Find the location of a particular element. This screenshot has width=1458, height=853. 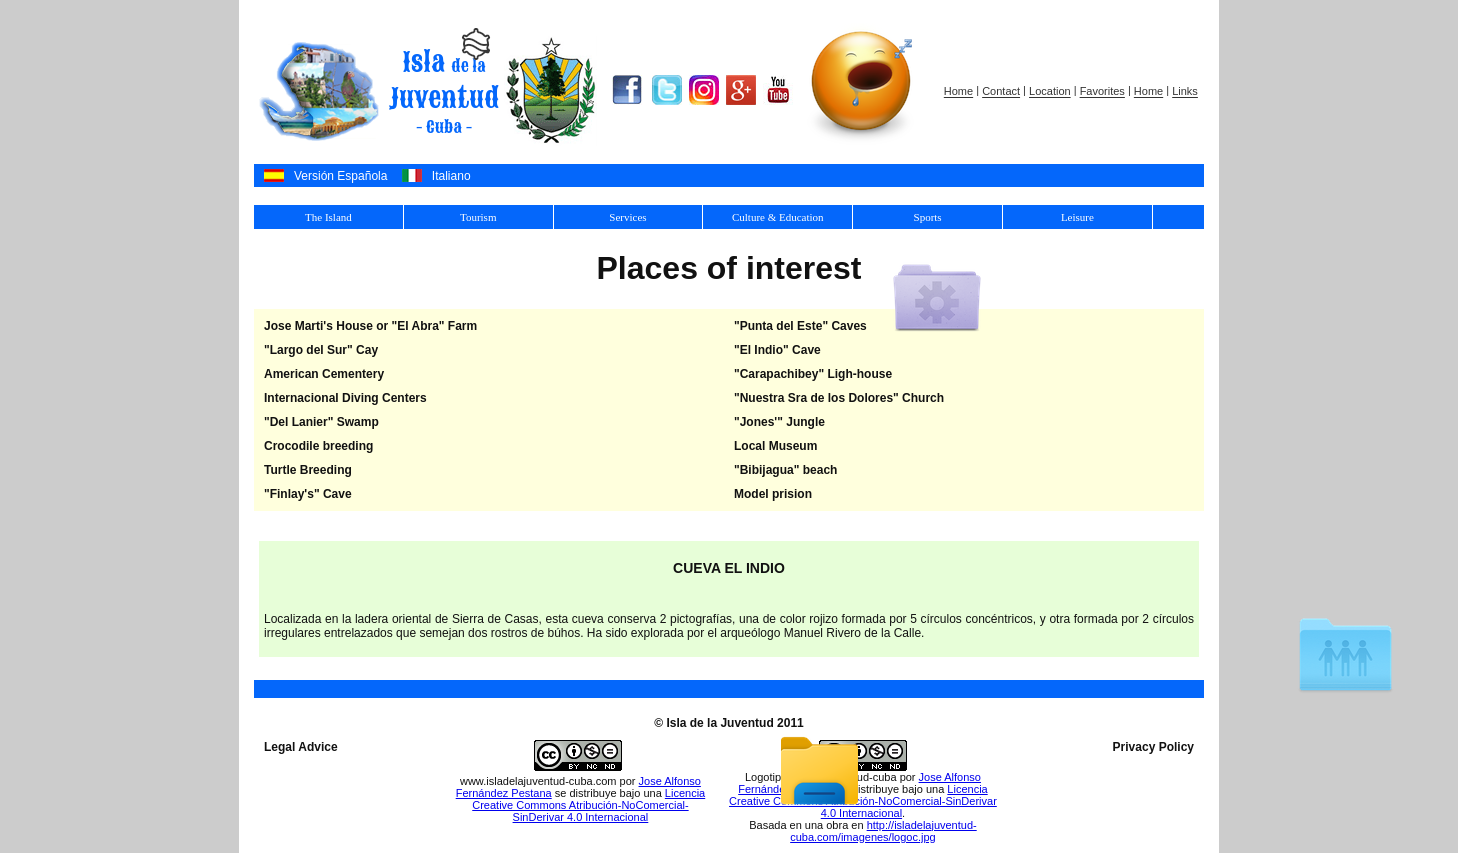

launch minesweeper game is located at coordinates (476, 44).